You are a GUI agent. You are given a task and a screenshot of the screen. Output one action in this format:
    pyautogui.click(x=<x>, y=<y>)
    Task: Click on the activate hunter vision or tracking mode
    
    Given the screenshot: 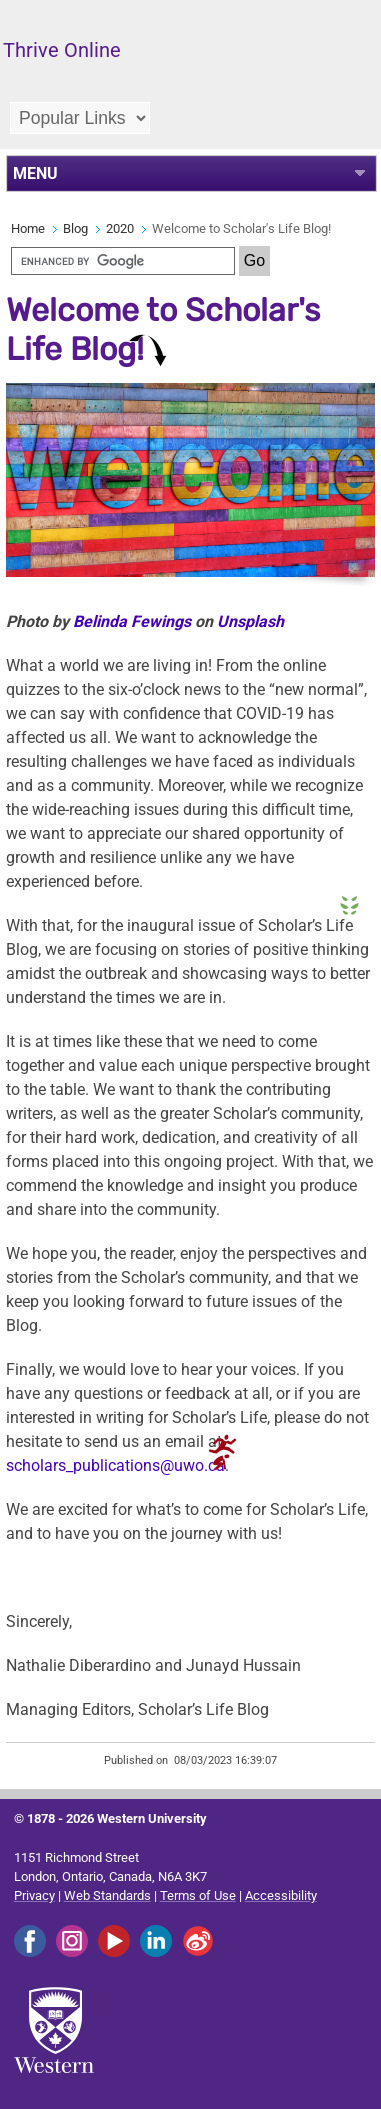 What is the action you would take?
    pyautogui.click(x=349, y=905)
    